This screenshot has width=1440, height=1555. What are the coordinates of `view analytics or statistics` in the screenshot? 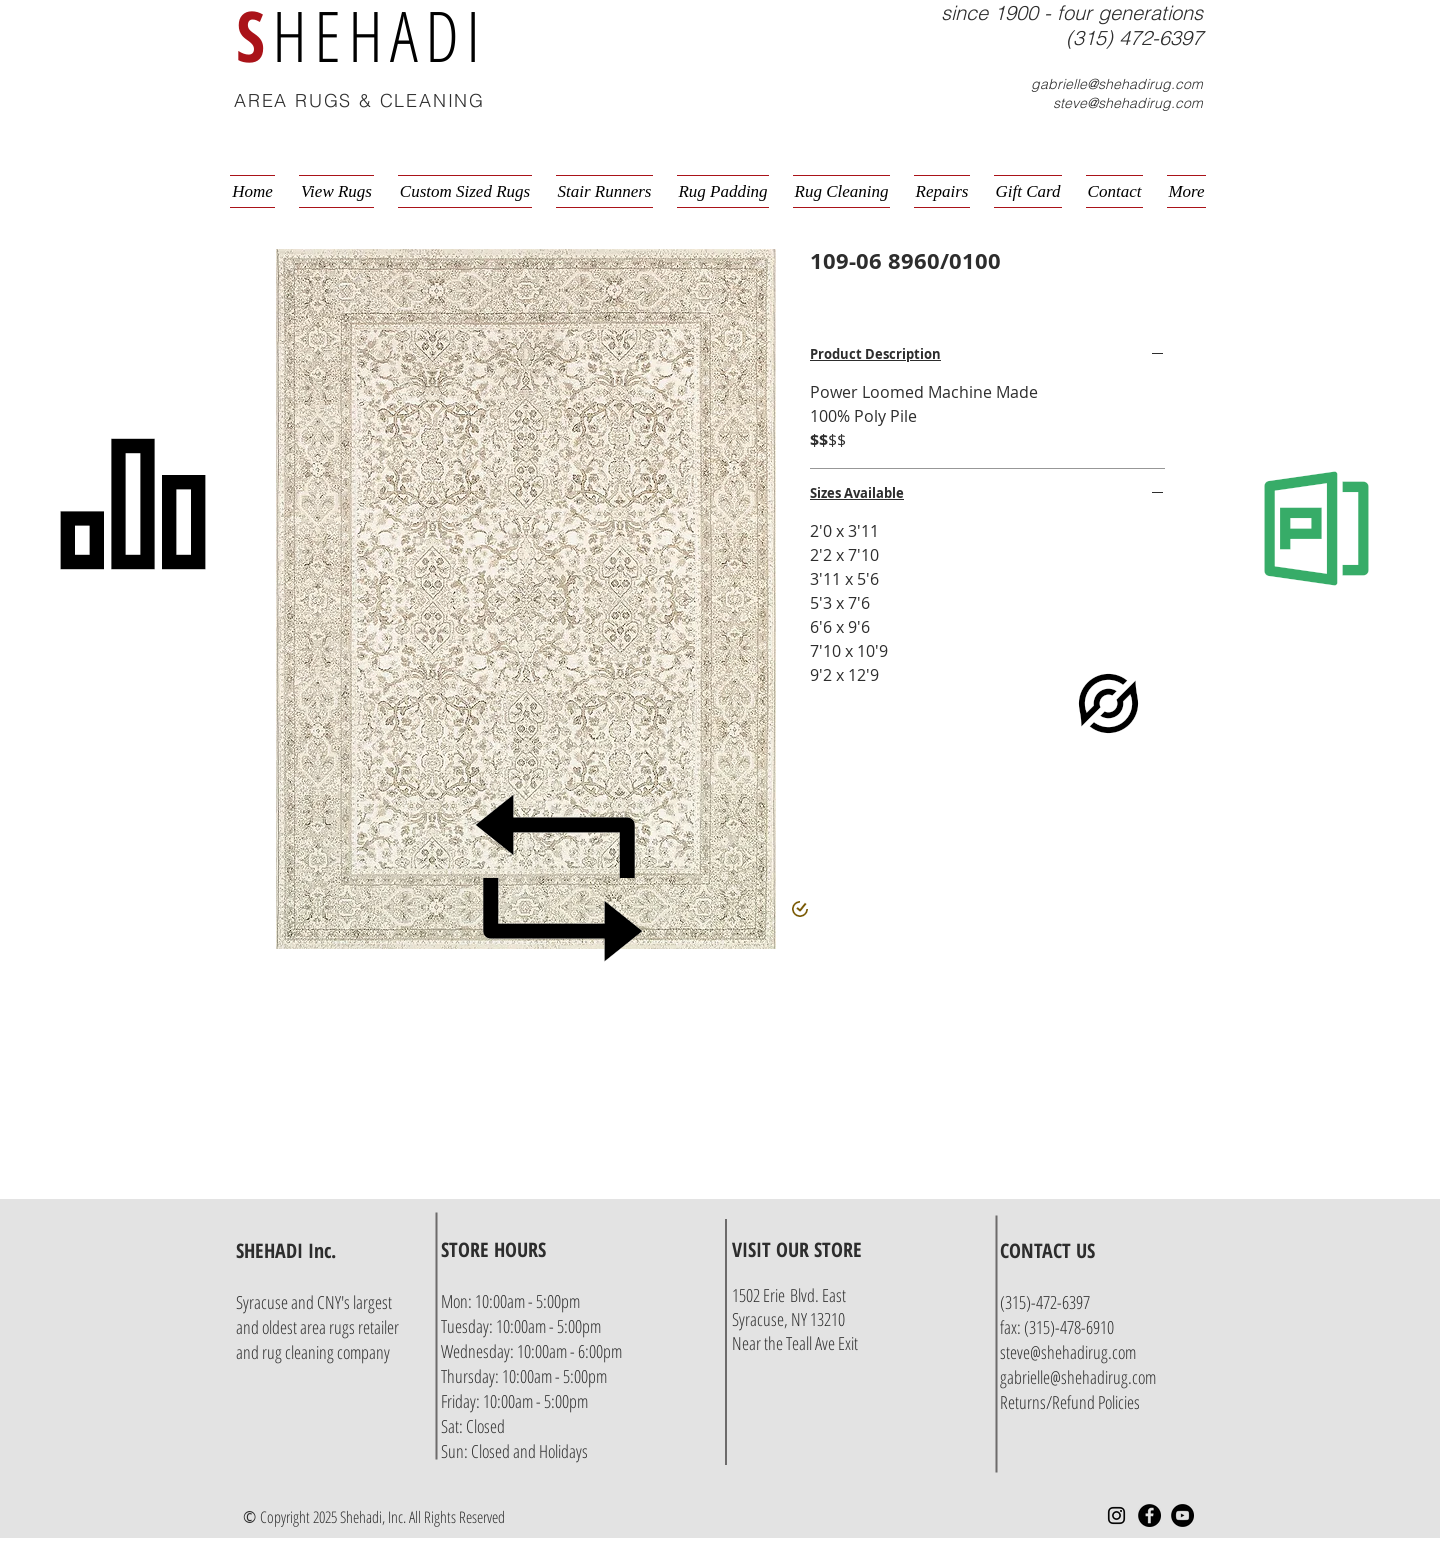 It's located at (133, 504).